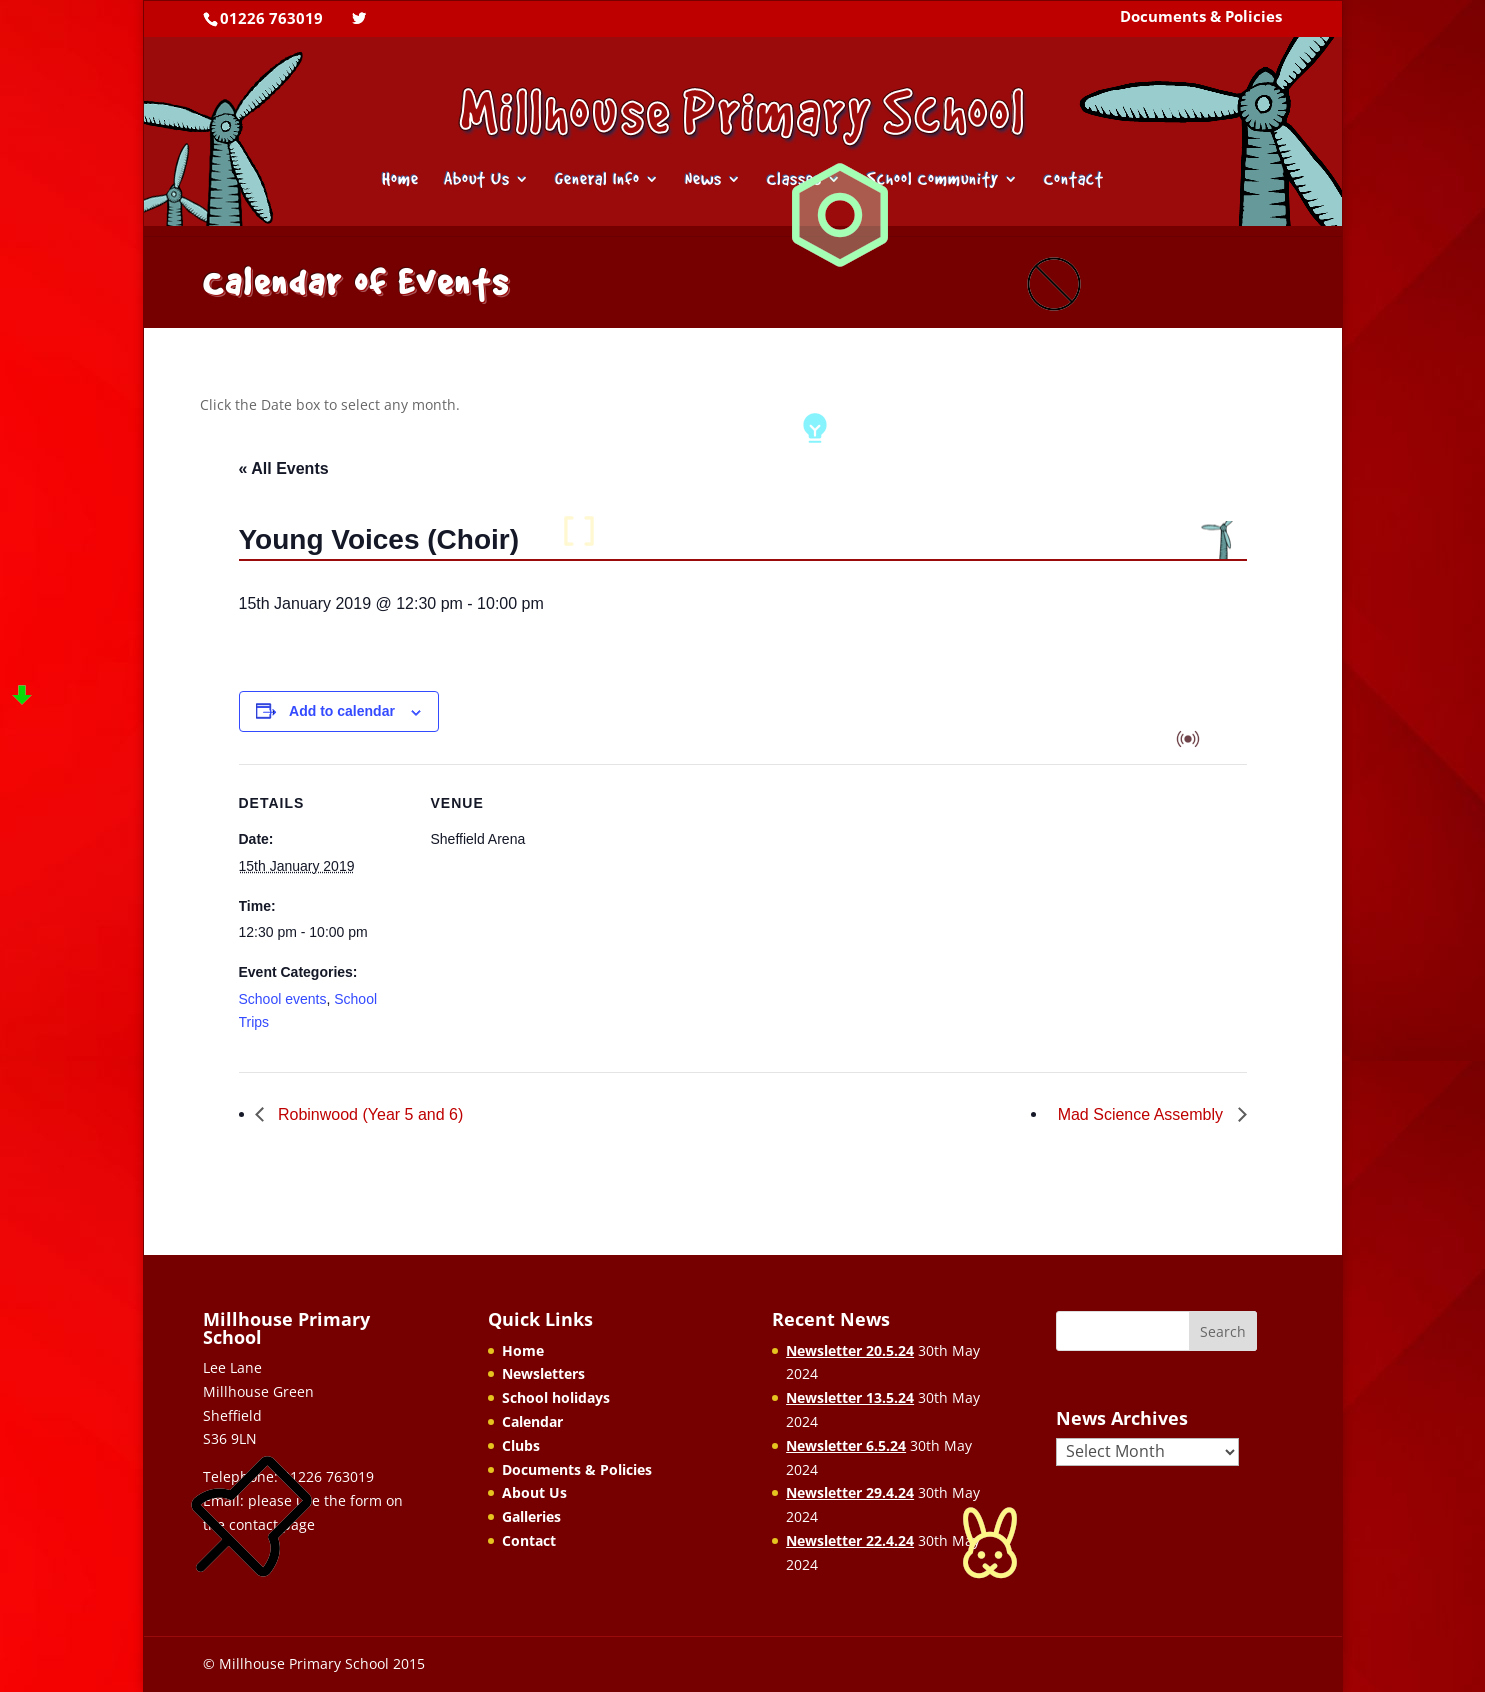 This screenshot has width=1485, height=1692. What do you see at coordinates (1054, 284) in the screenshot?
I see `indicates a prohibited or blocked action` at bounding box center [1054, 284].